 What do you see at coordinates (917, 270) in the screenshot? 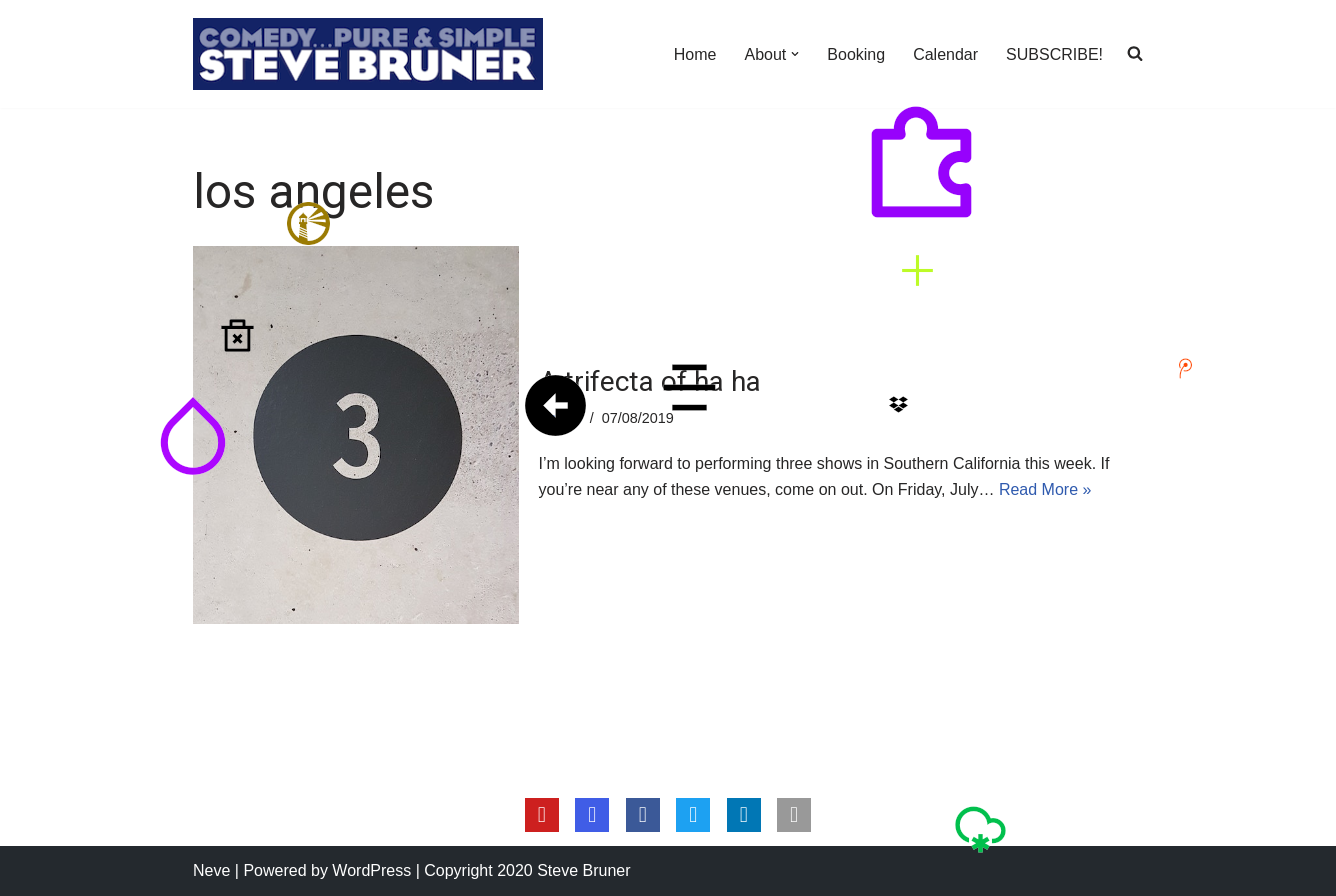
I see `add a new item` at bounding box center [917, 270].